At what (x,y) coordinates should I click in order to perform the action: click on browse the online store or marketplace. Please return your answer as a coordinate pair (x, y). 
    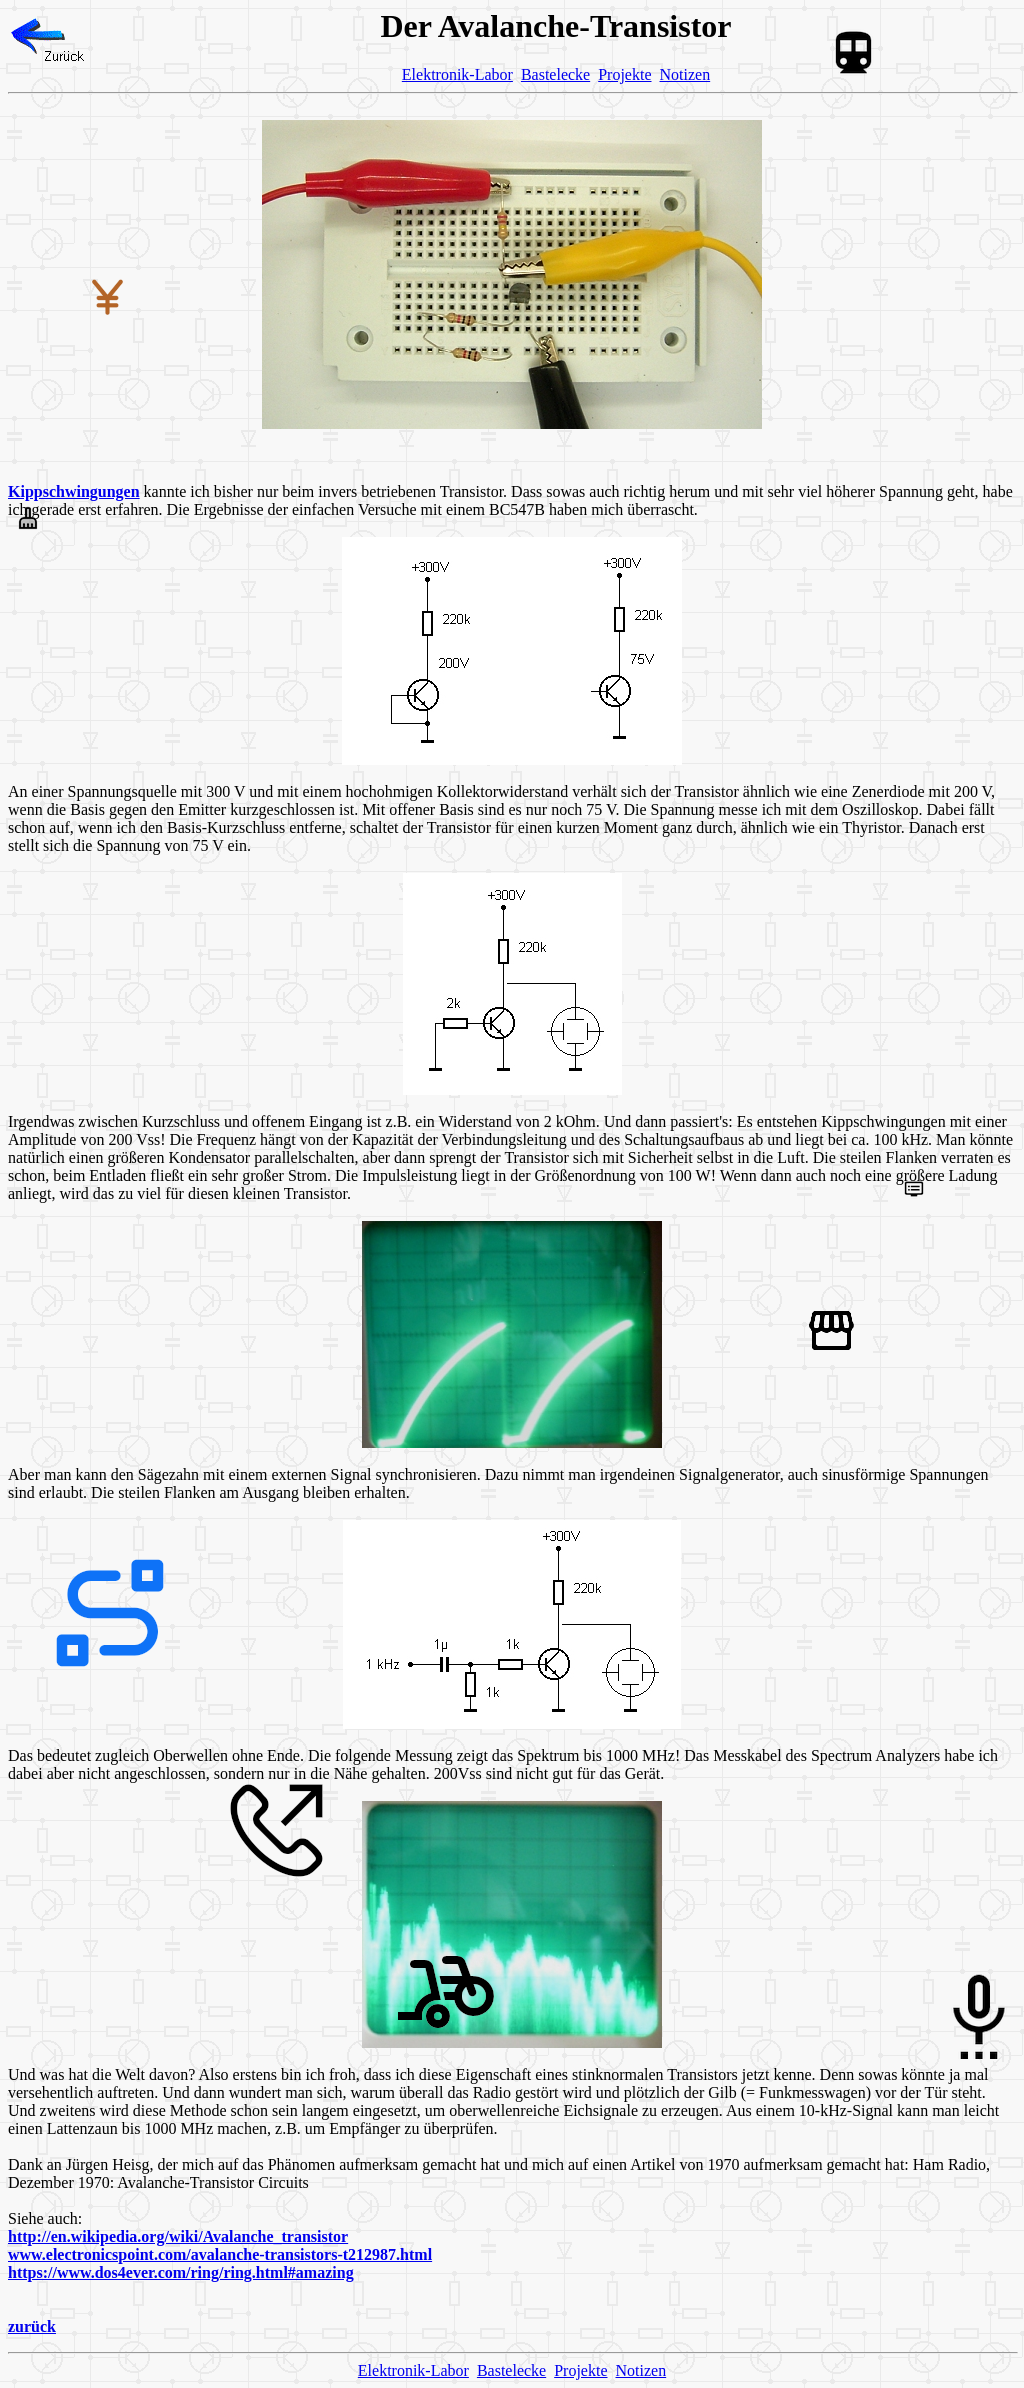
    Looking at the image, I should click on (831, 1330).